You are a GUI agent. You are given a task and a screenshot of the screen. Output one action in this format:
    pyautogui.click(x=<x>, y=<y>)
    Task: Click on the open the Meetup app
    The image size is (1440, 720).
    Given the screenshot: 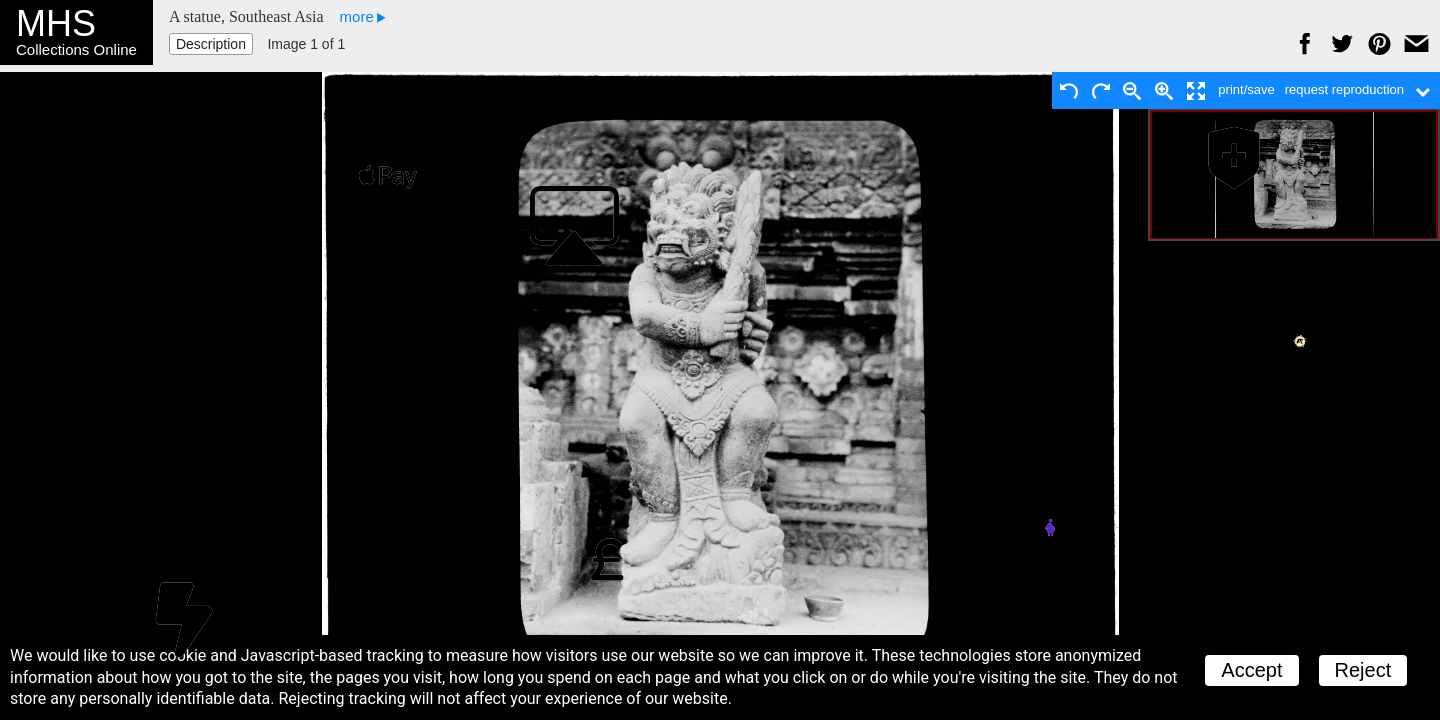 What is the action you would take?
    pyautogui.click(x=1300, y=341)
    